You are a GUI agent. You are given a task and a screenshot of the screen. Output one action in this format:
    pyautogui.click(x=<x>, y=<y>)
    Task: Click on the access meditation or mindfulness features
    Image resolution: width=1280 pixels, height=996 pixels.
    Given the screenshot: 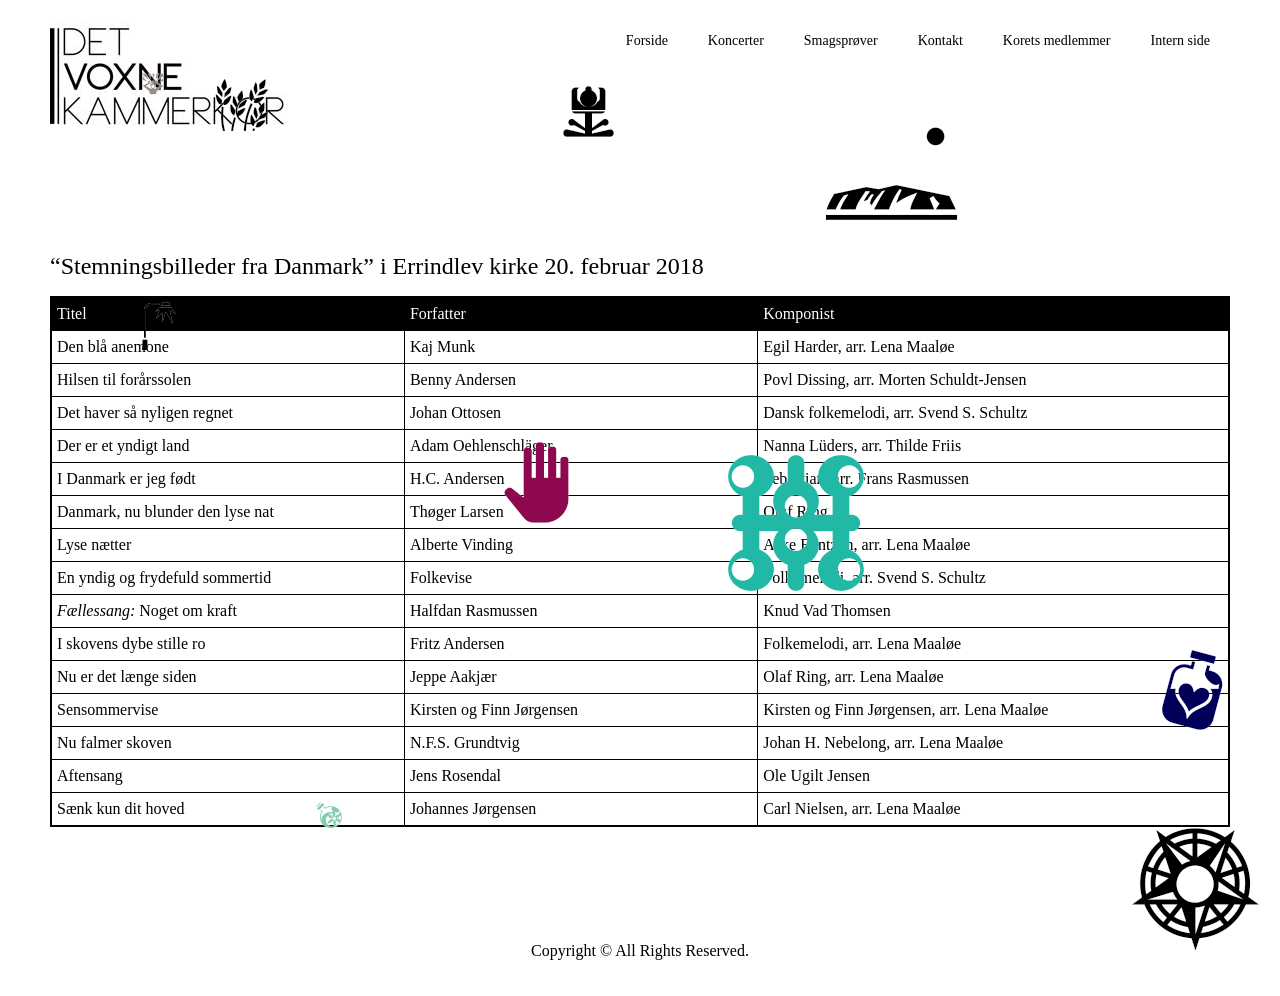 What is the action you would take?
    pyautogui.click(x=588, y=111)
    